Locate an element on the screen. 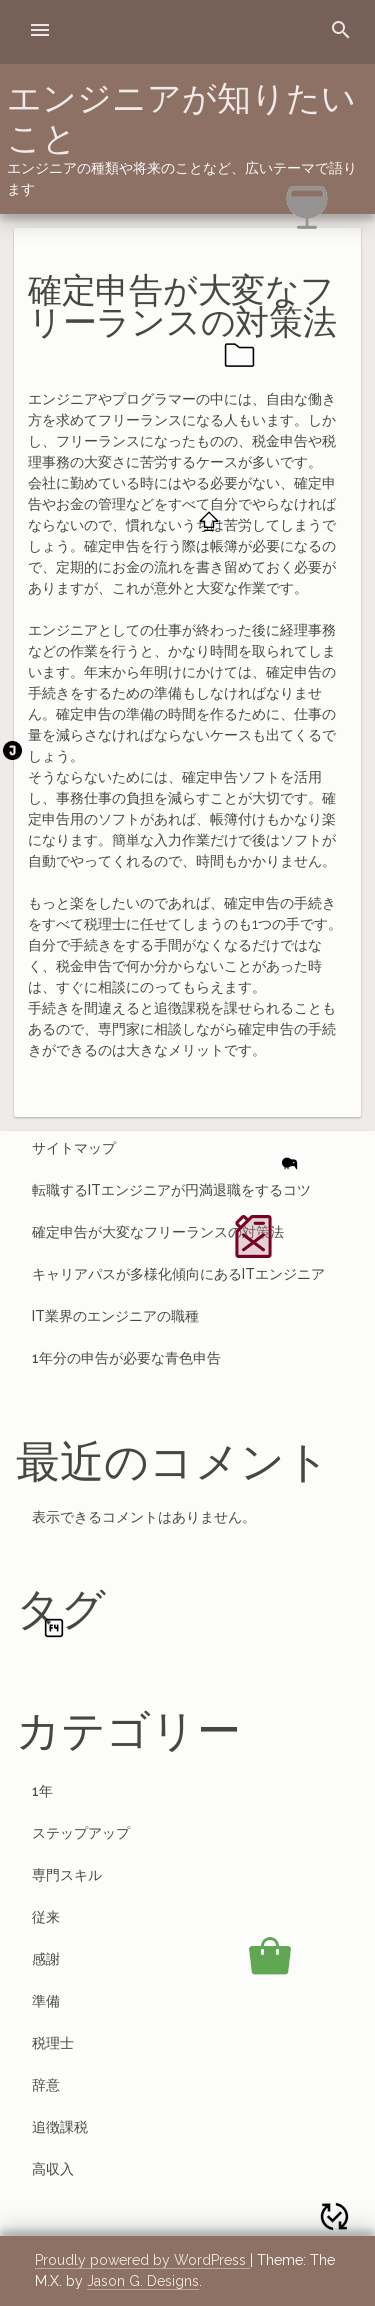 The height and width of the screenshot is (2306, 375). browse wine or spirits menu is located at coordinates (307, 207).